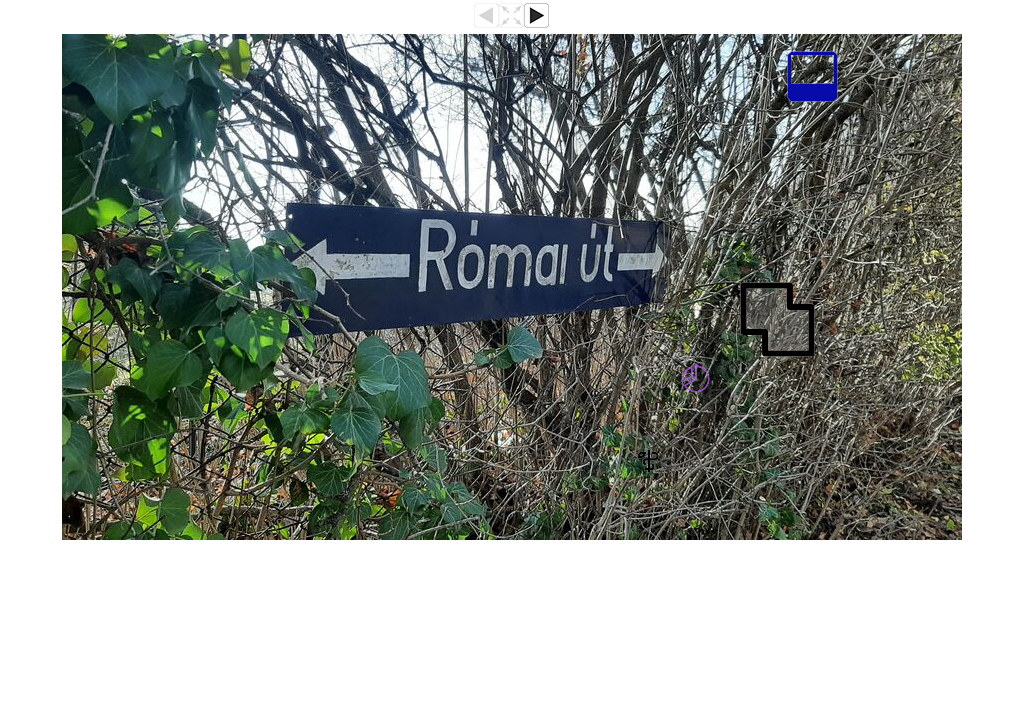  What do you see at coordinates (696, 379) in the screenshot?
I see `view a segment of analytics data` at bounding box center [696, 379].